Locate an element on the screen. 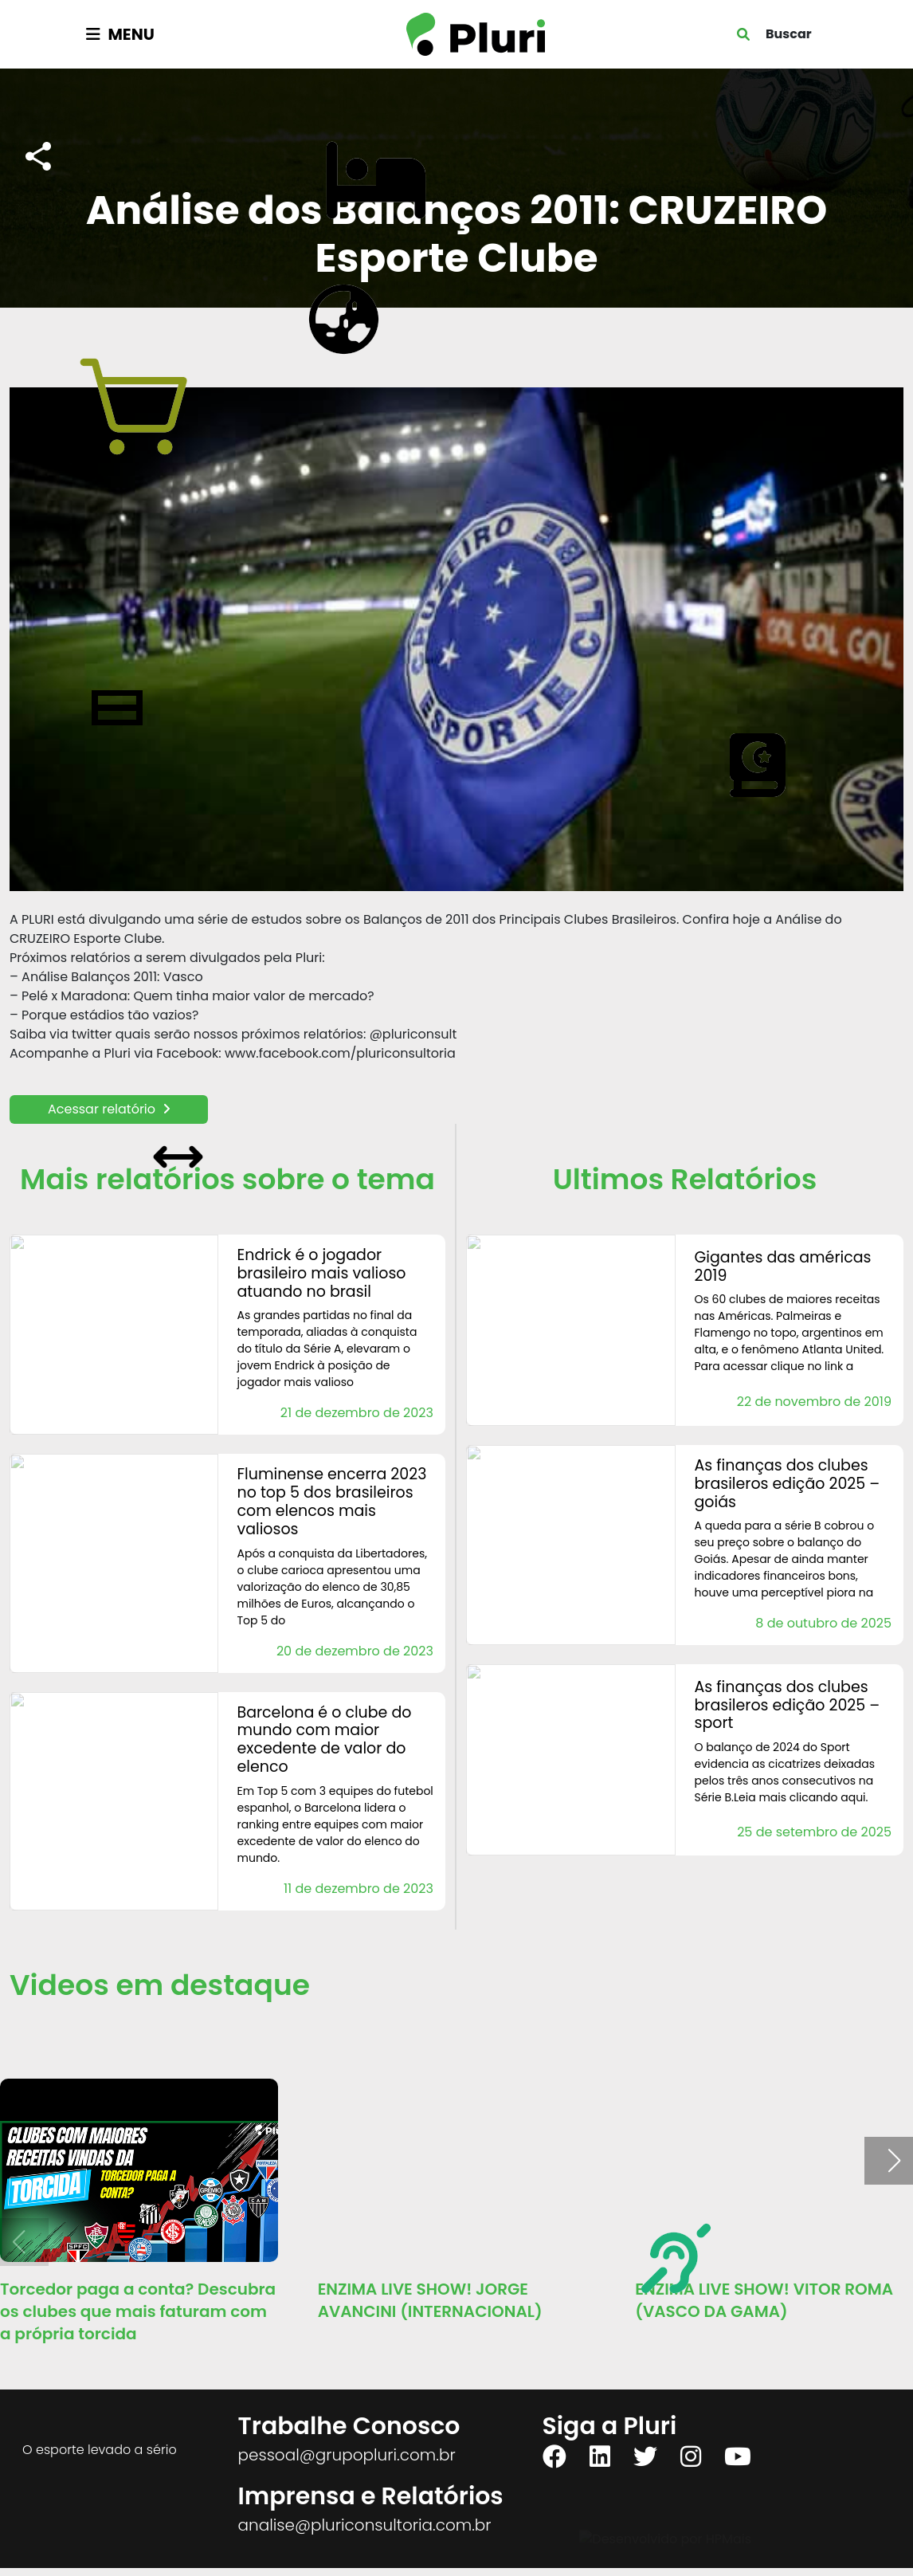 The width and height of the screenshot is (913, 2576). switch to stream or list view is located at coordinates (116, 708).